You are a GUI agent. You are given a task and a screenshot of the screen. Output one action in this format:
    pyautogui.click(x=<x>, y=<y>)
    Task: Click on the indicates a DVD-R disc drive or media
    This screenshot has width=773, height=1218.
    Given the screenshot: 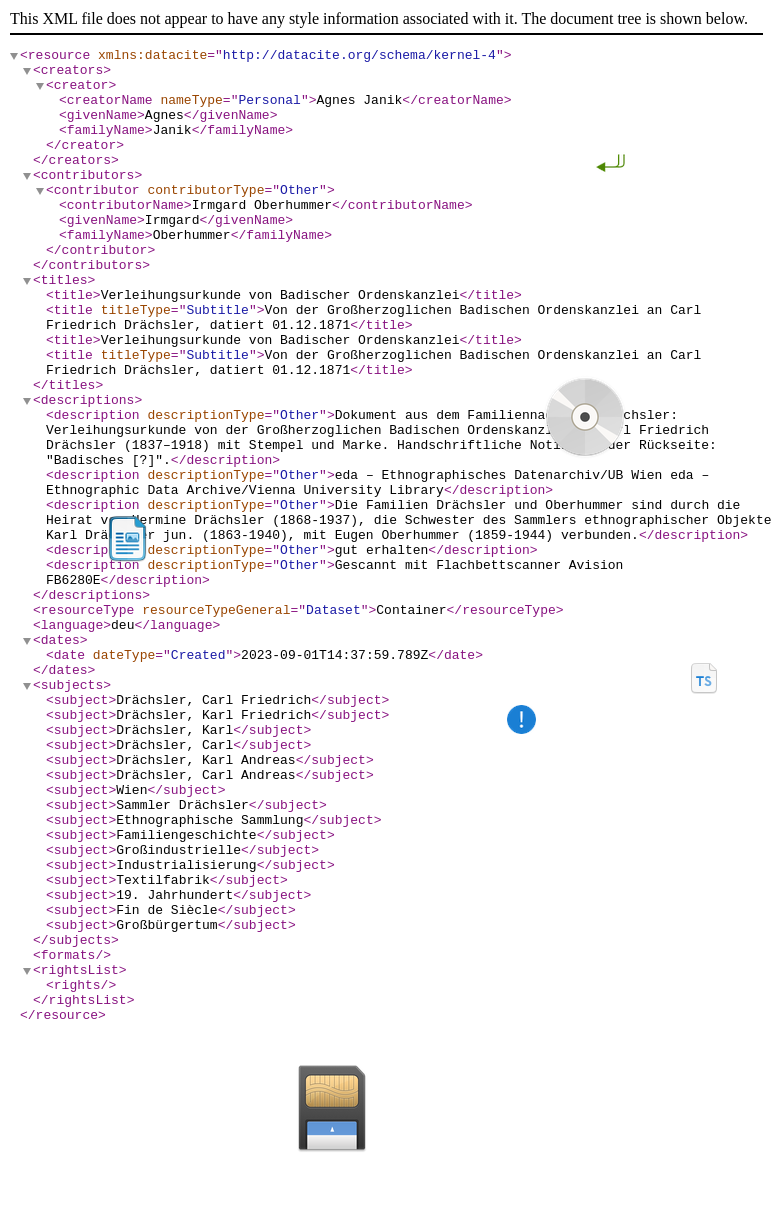 What is the action you would take?
    pyautogui.click(x=585, y=417)
    